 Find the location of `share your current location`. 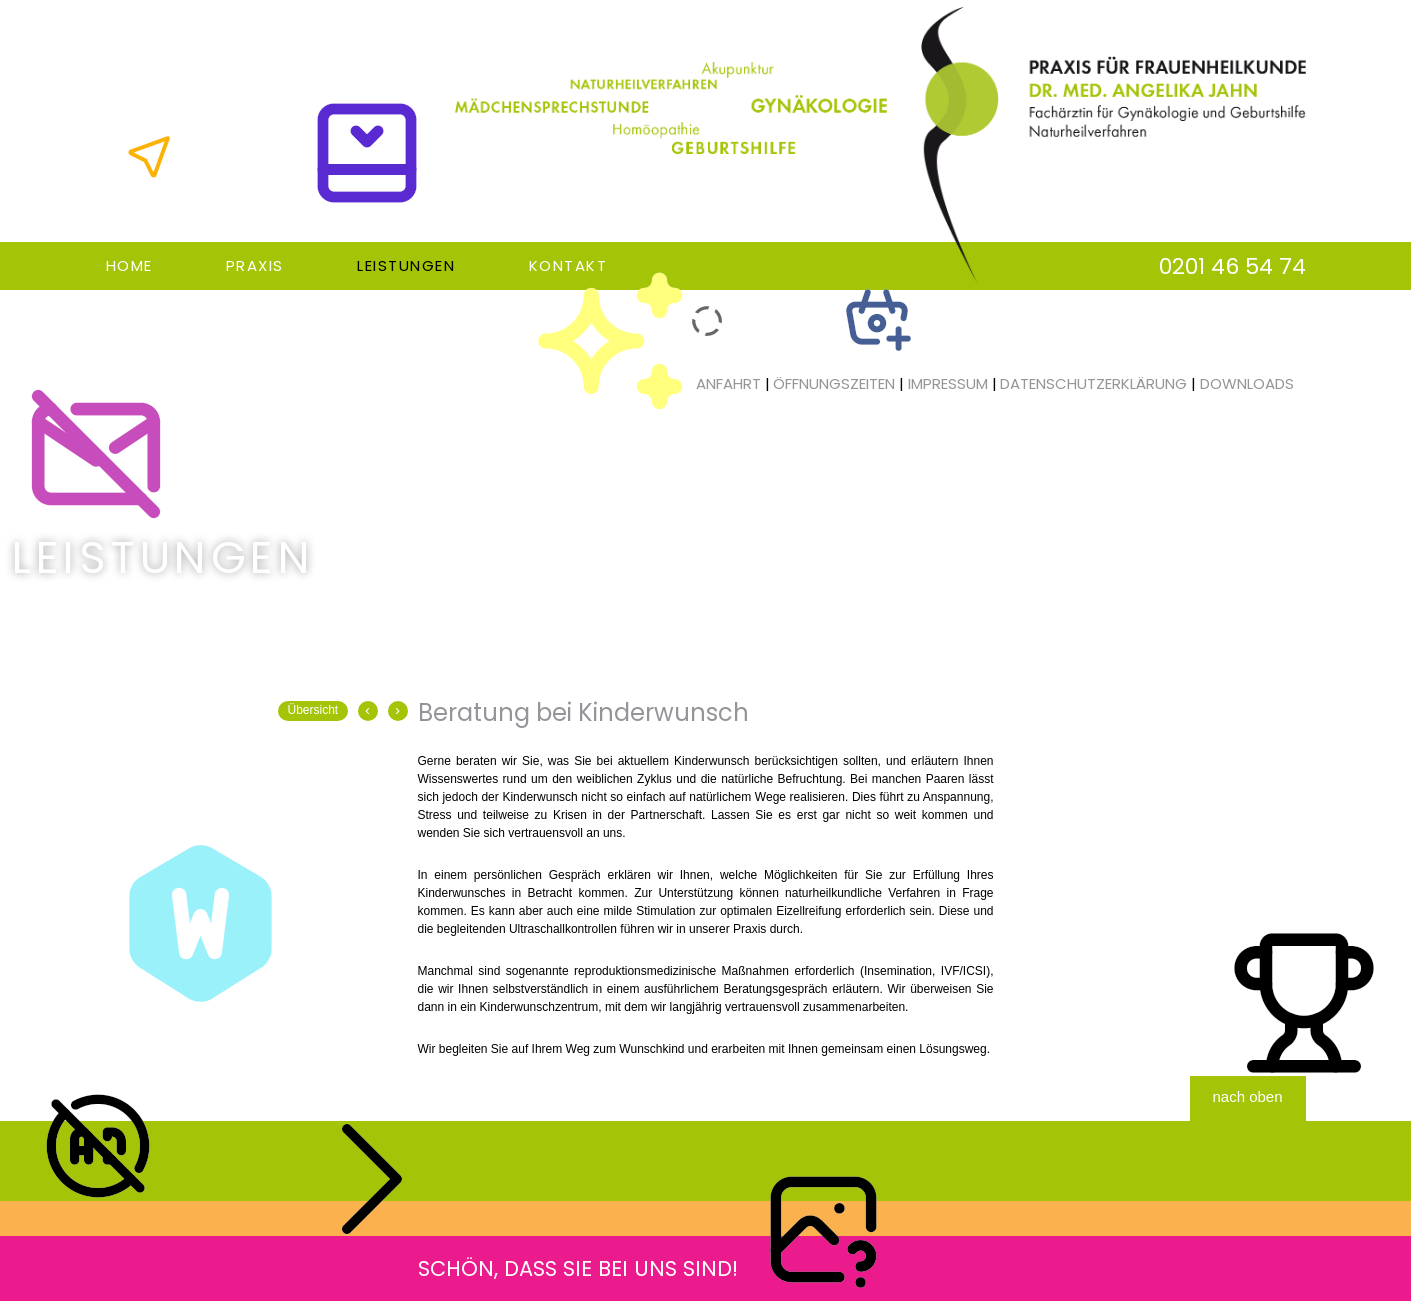

share your current location is located at coordinates (149, 156).